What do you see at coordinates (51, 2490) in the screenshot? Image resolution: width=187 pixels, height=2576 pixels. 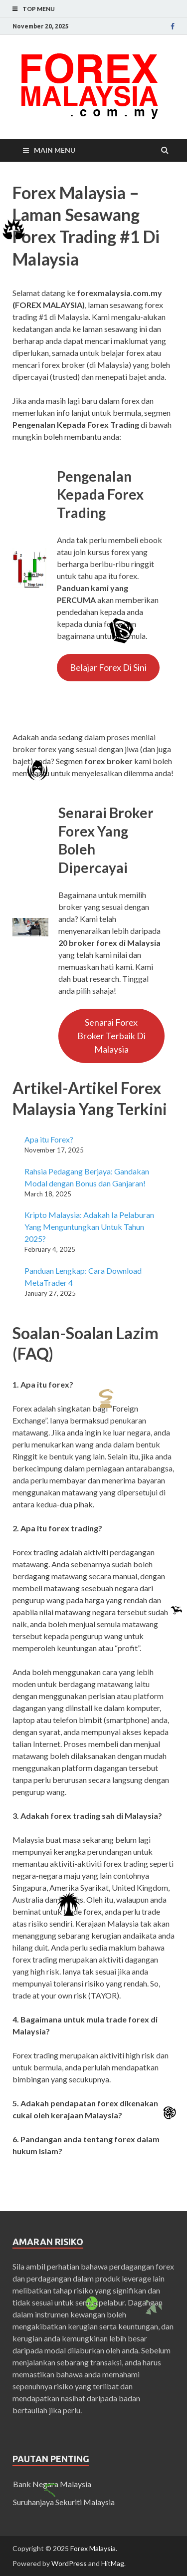 I see `select the scythe weapon or tool` at bounding box center [51, 2490].